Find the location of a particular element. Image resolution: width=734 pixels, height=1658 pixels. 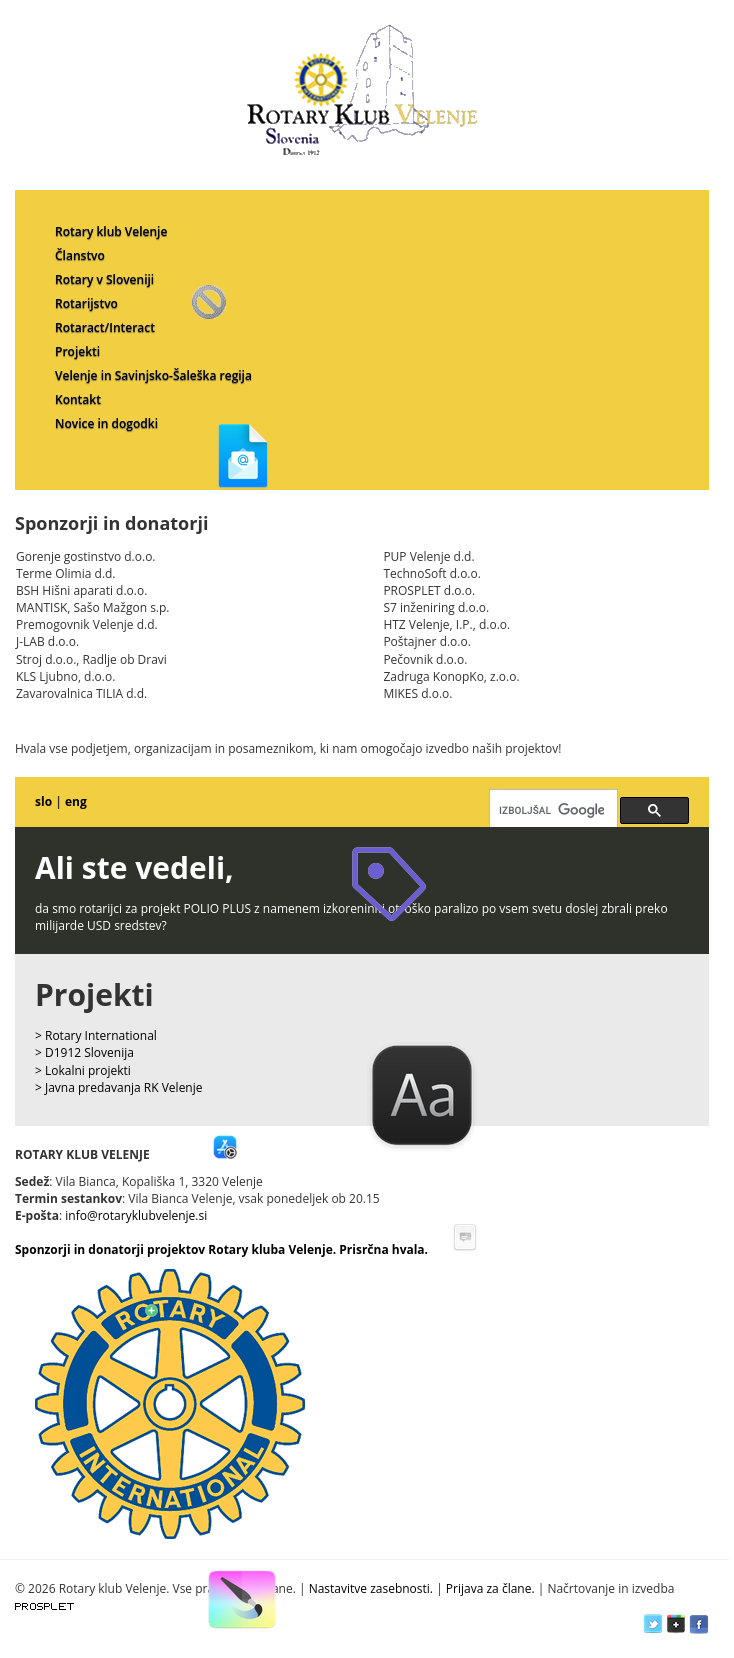

an email message file or .eml attachment is located at coordinates (243, 457).